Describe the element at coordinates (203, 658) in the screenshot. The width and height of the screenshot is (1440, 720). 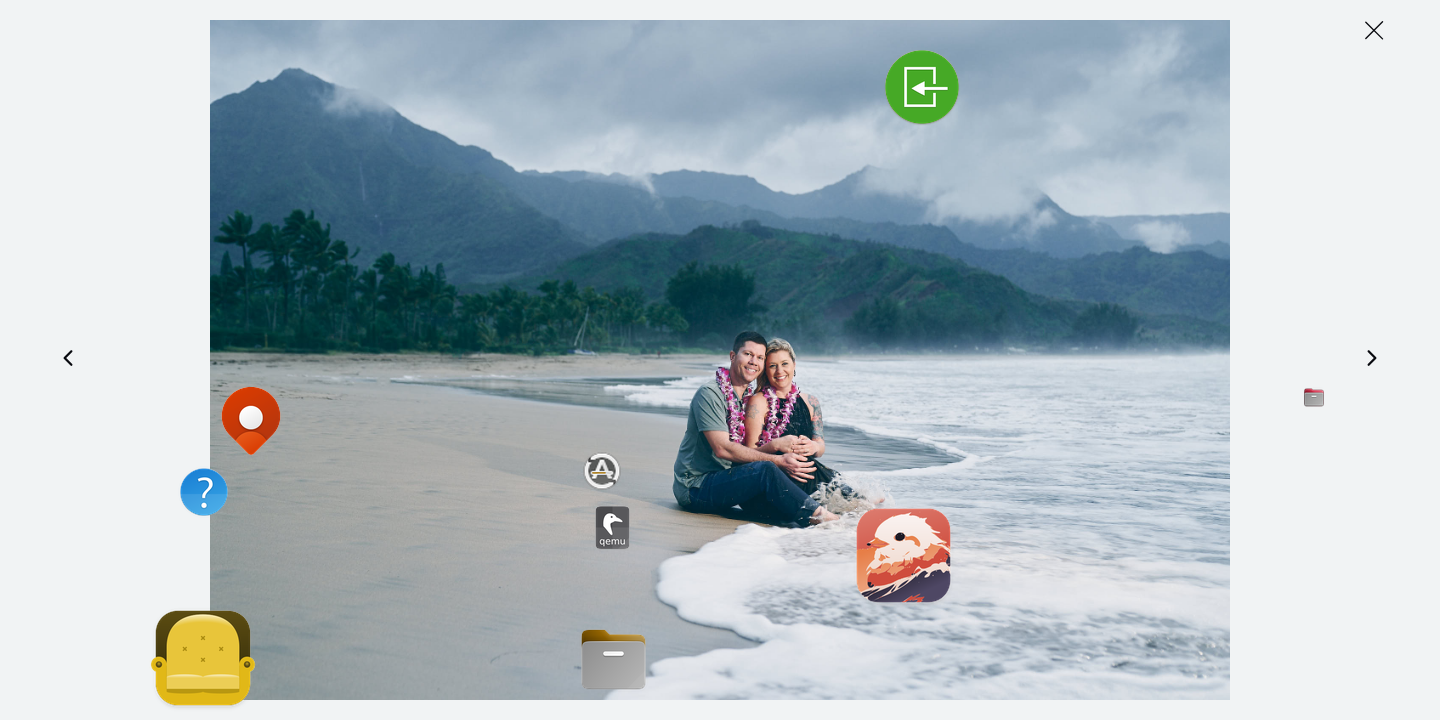
I see `open Girens media player app` at that location.